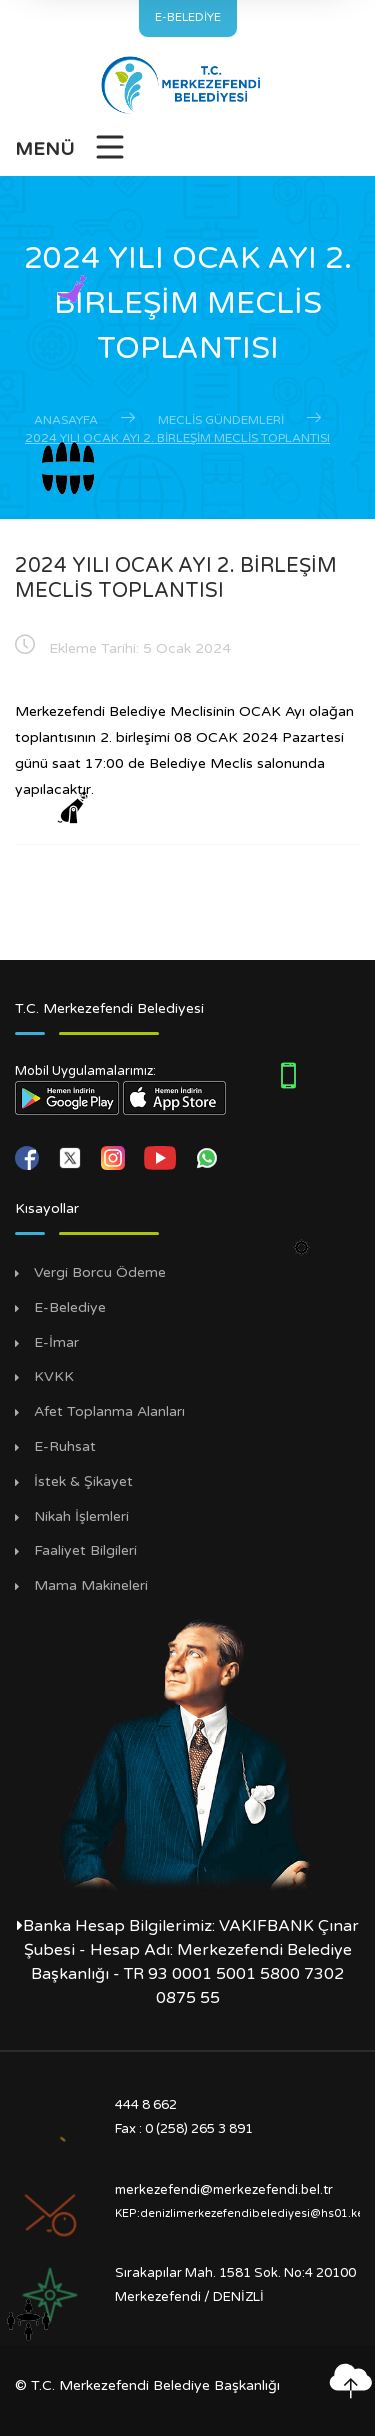  I want to click on indicates character injury or damage state, so click(72, 288).